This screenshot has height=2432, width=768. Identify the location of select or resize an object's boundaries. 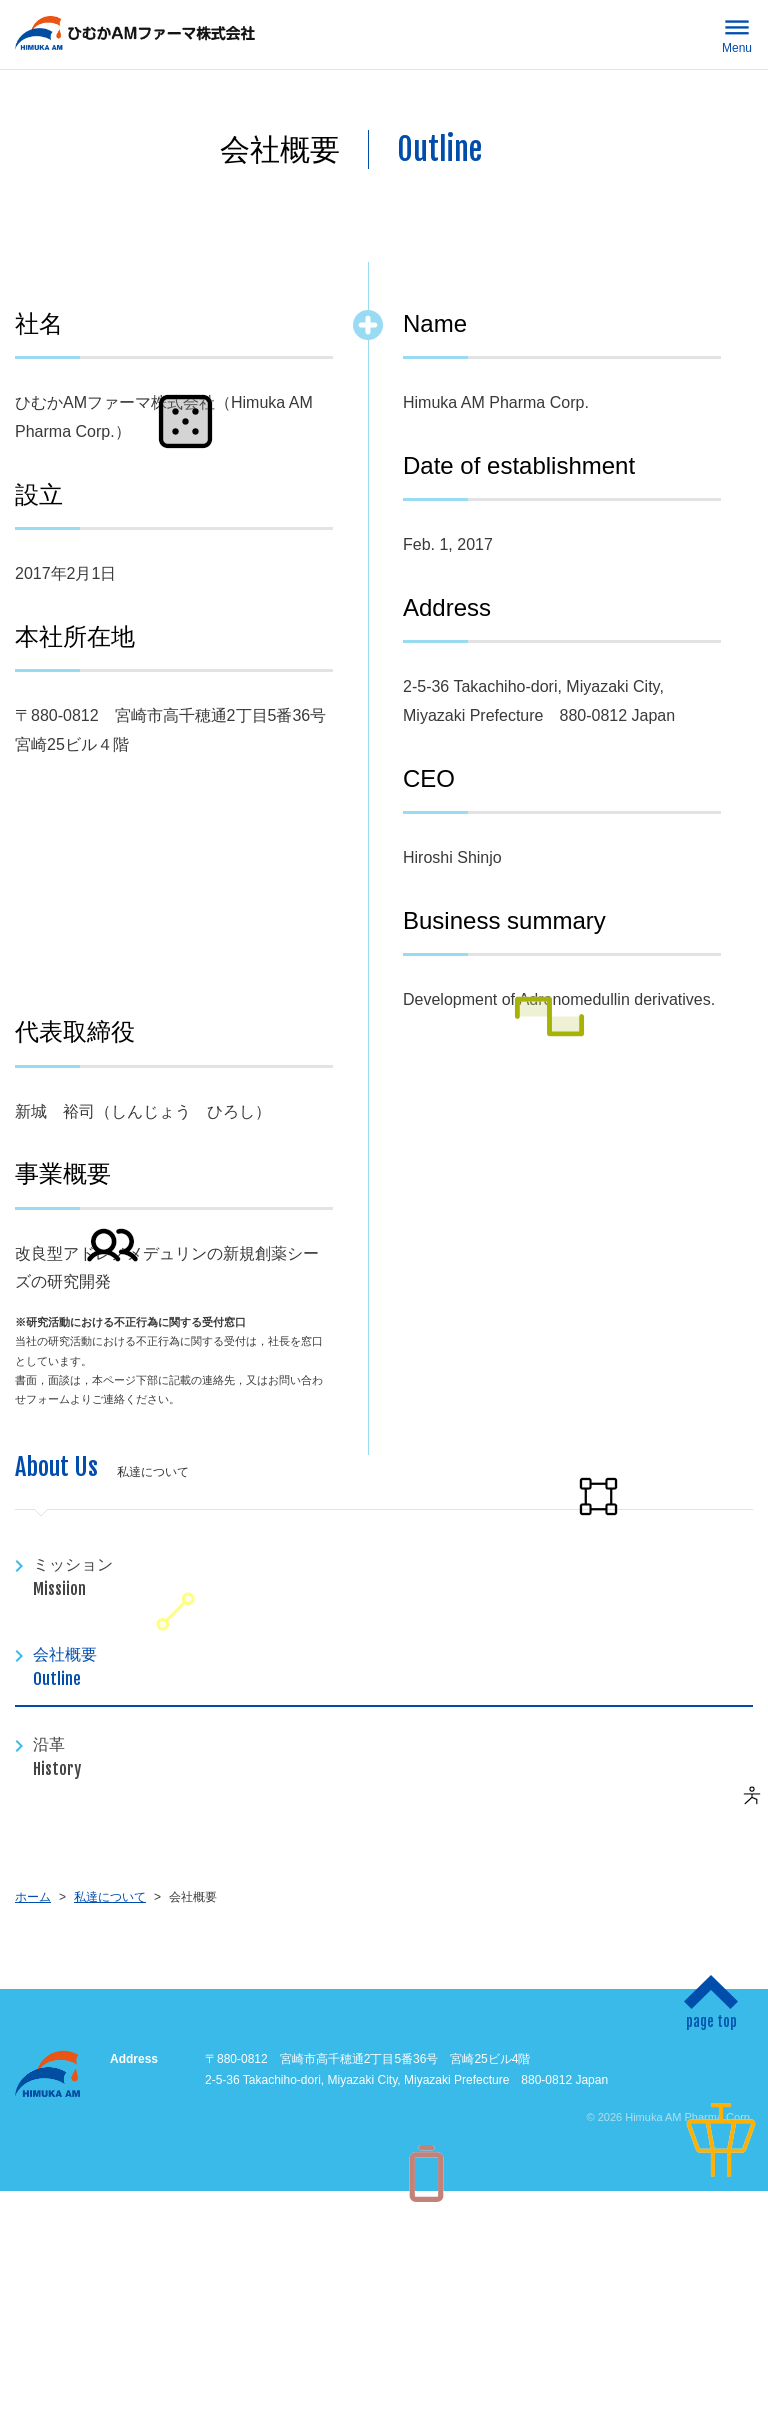
(598, 1496).